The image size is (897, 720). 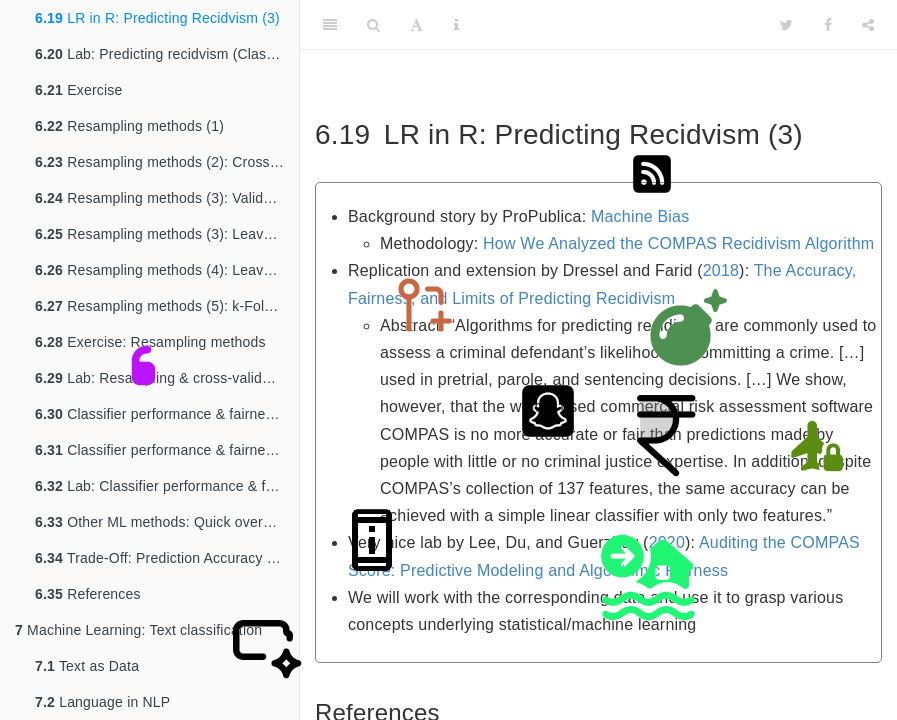 I want to click on open snapchat app, so click(x=548, y=411).